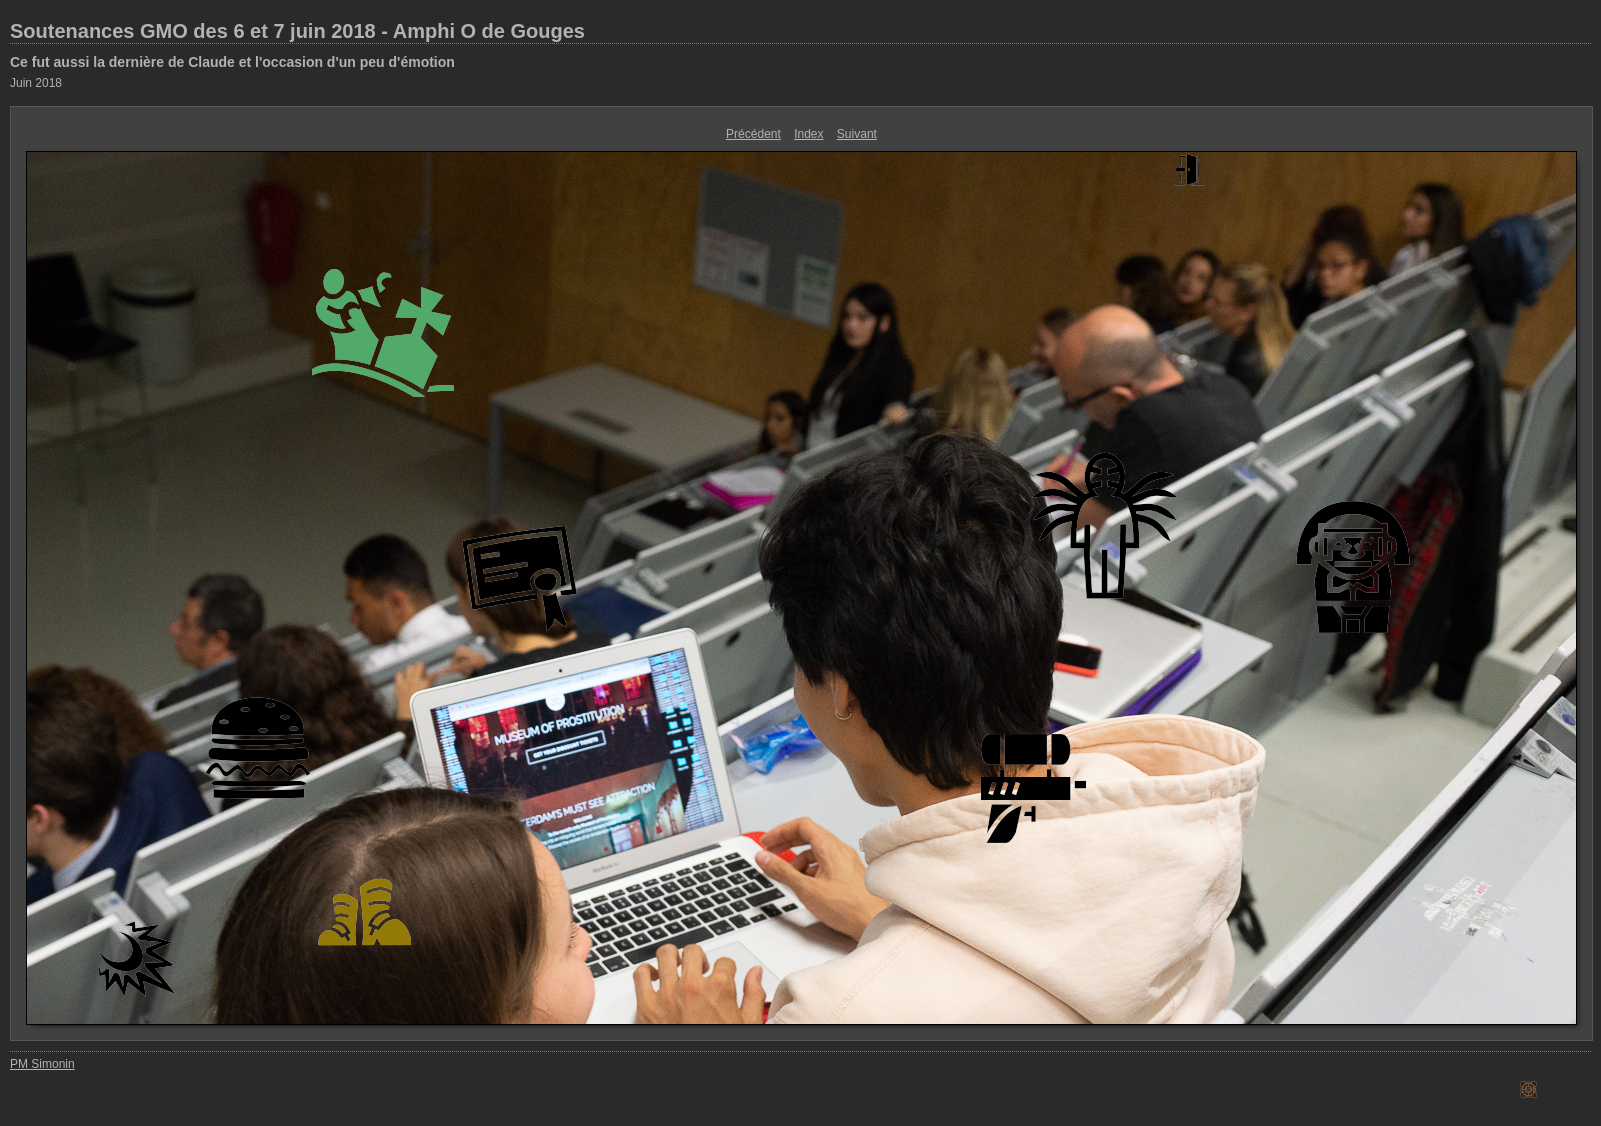 Image resolution: width=1601 pixels, height=1126 pixels. What do you see at coordinates (364, 912) in the screenshot?
I see `equip footwear to your character` at bounding box center [364, 912].